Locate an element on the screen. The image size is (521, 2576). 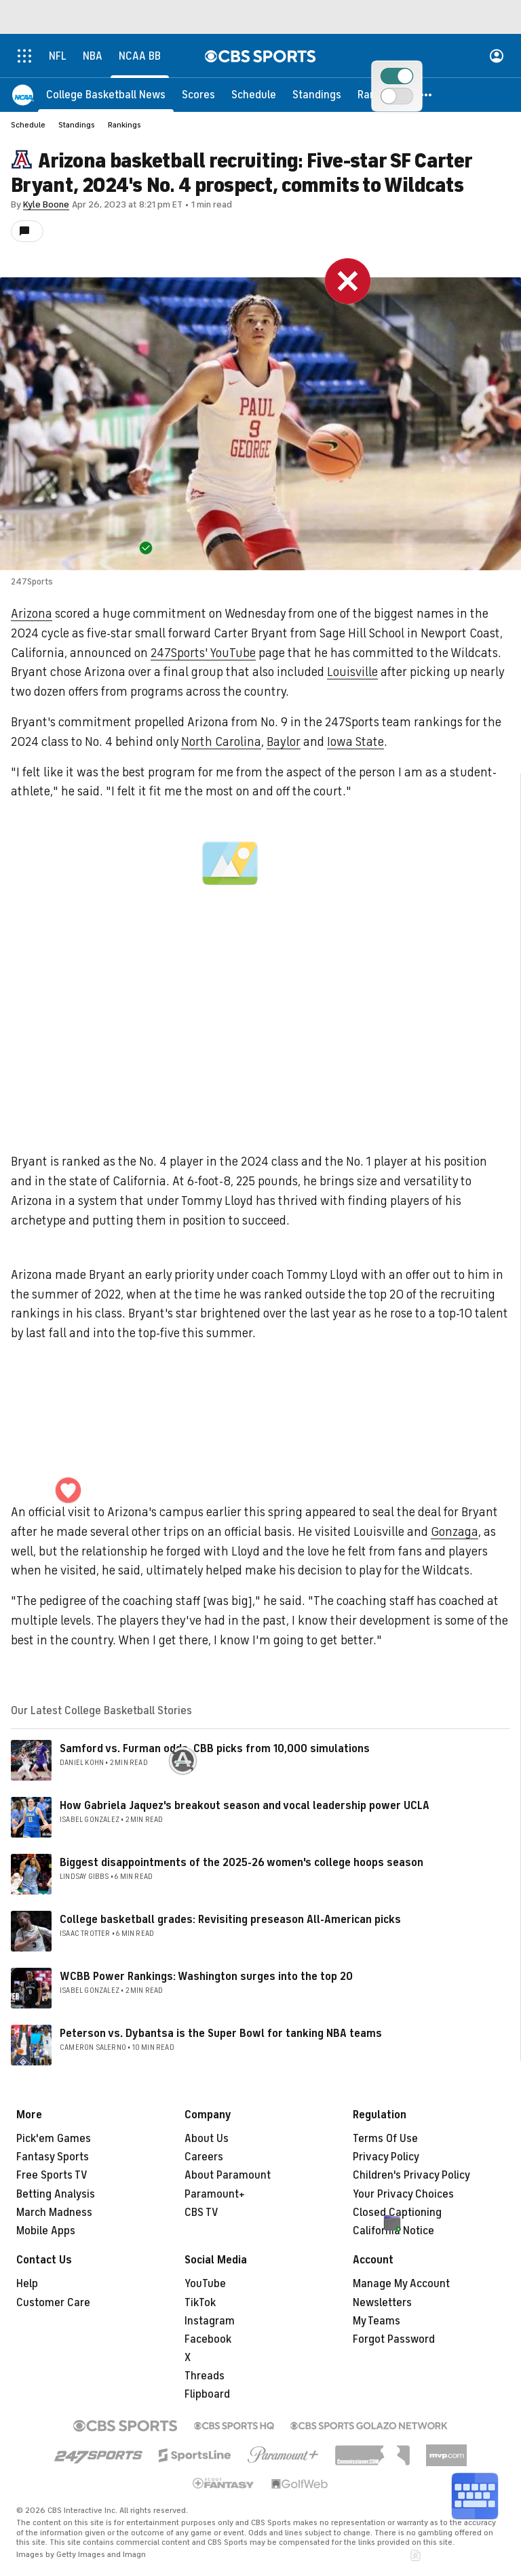
cancel or clear a calculation is located at coordinates (347, 281).